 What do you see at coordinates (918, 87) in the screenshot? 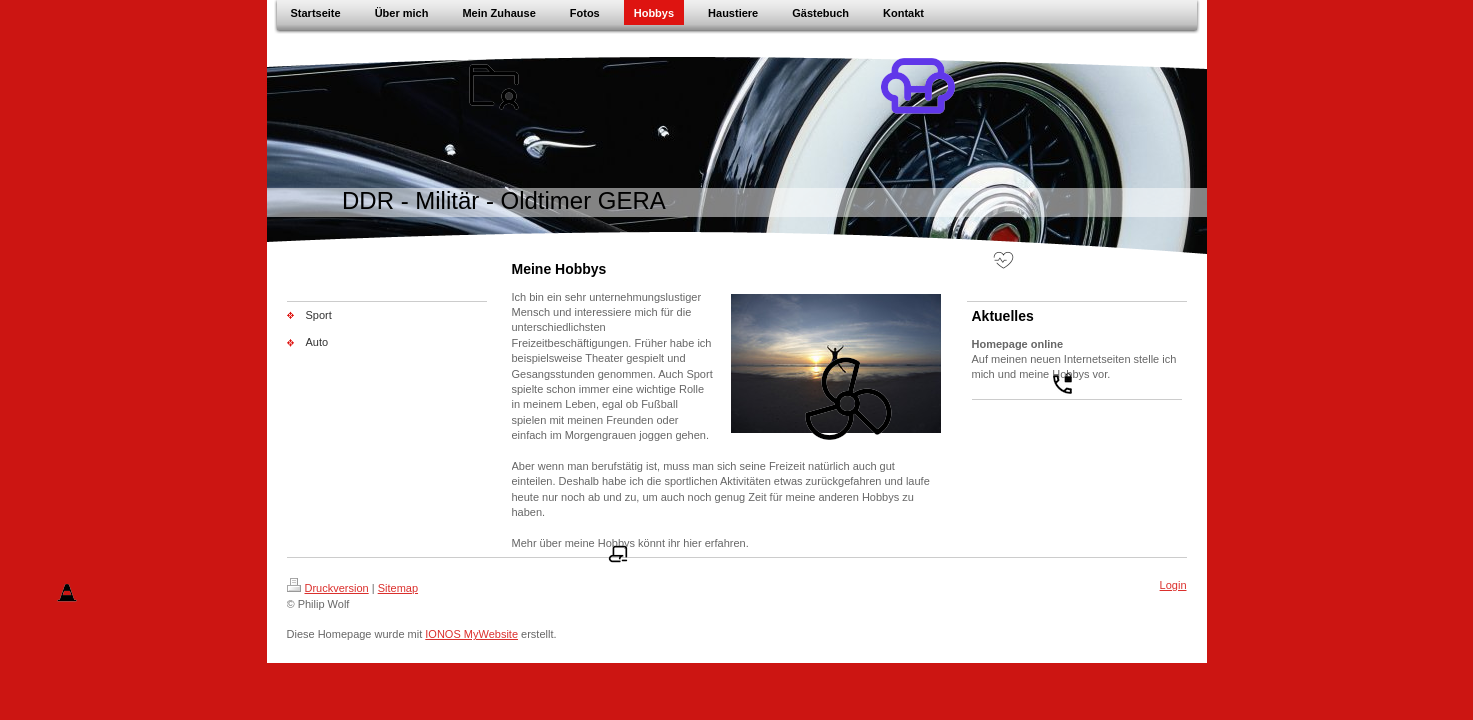
I see `browse furniture or home decor items` at bounding box center [918, 87].